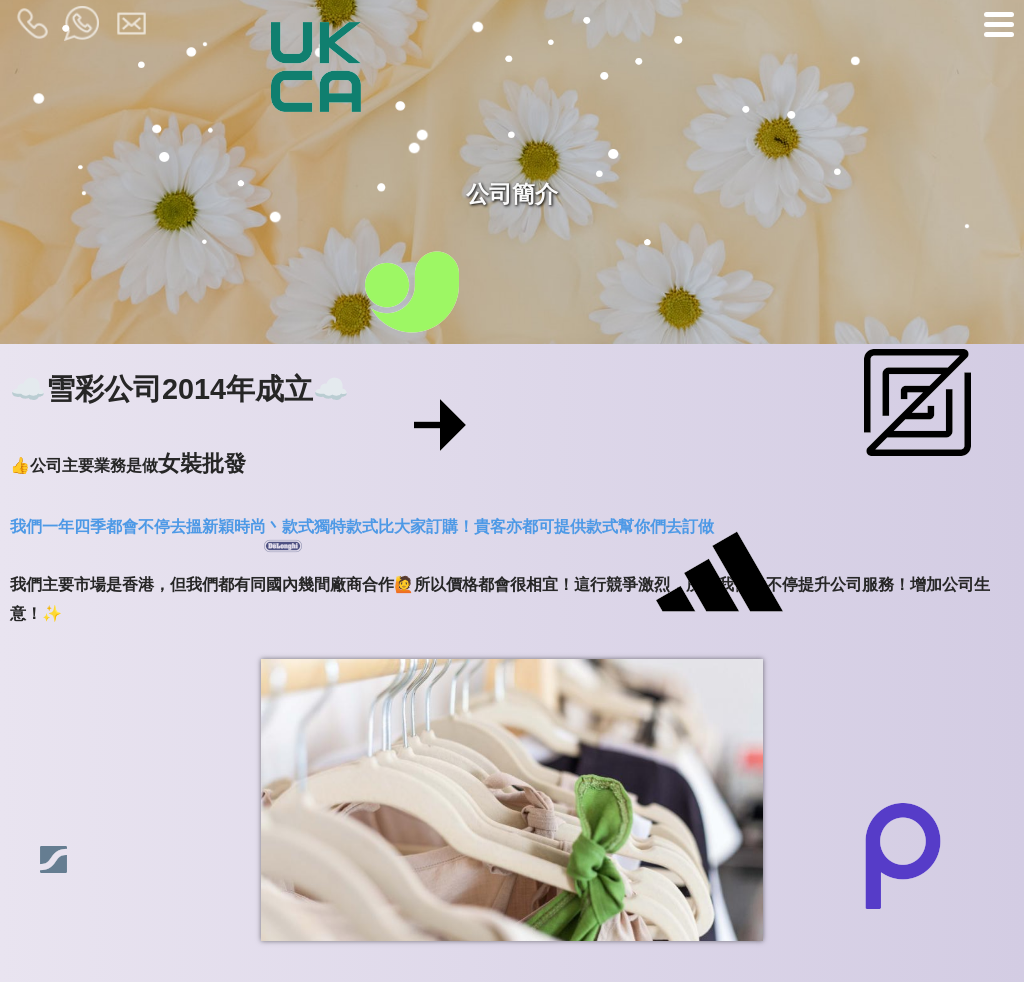 This screenshot has height=982, width=1024. What do you see at coordinates (412, 292) in the screenshot?
I see `ultralytics company logo` at bounding box center [412, 292].